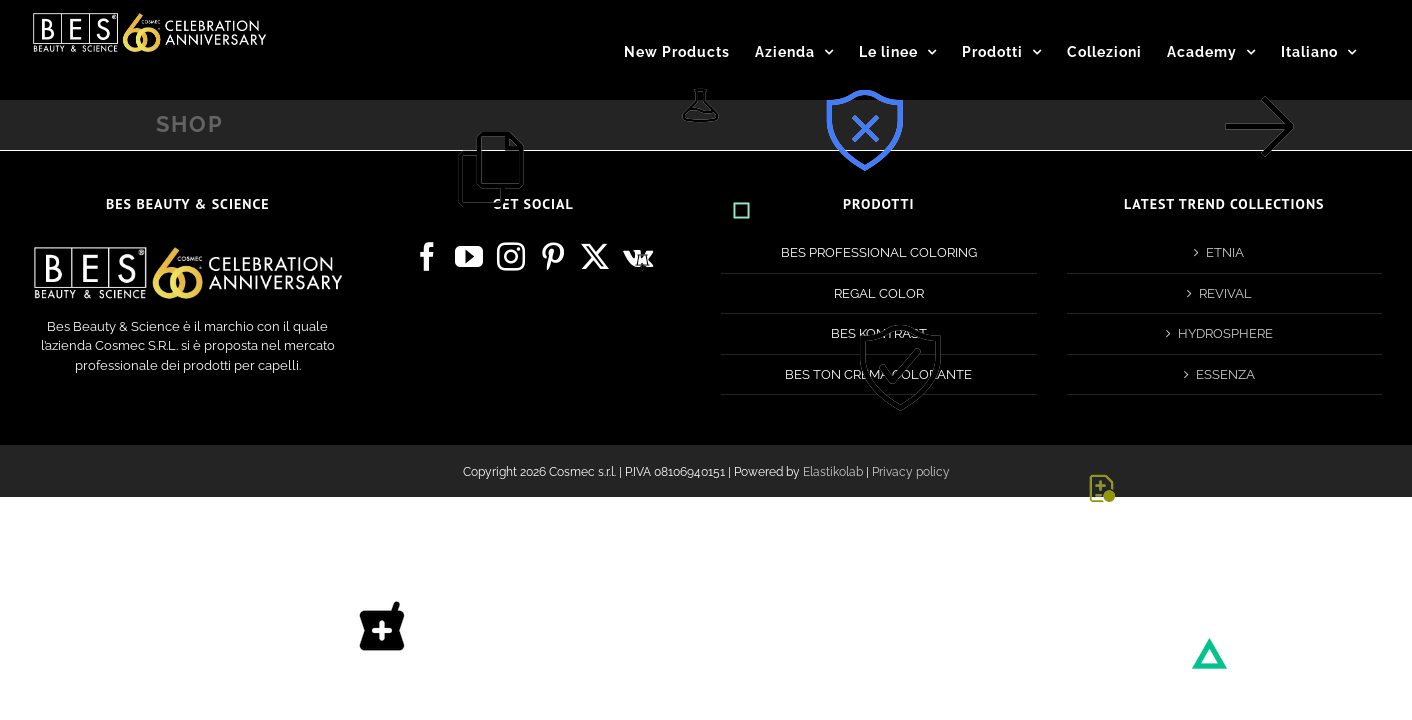 The width and height of the screenshot is (1412, 720). What do you see at coordinates (900, 368) in the screenshot?
I see `indicates a trusted or verified workspace` at bounding box center [900, 368].